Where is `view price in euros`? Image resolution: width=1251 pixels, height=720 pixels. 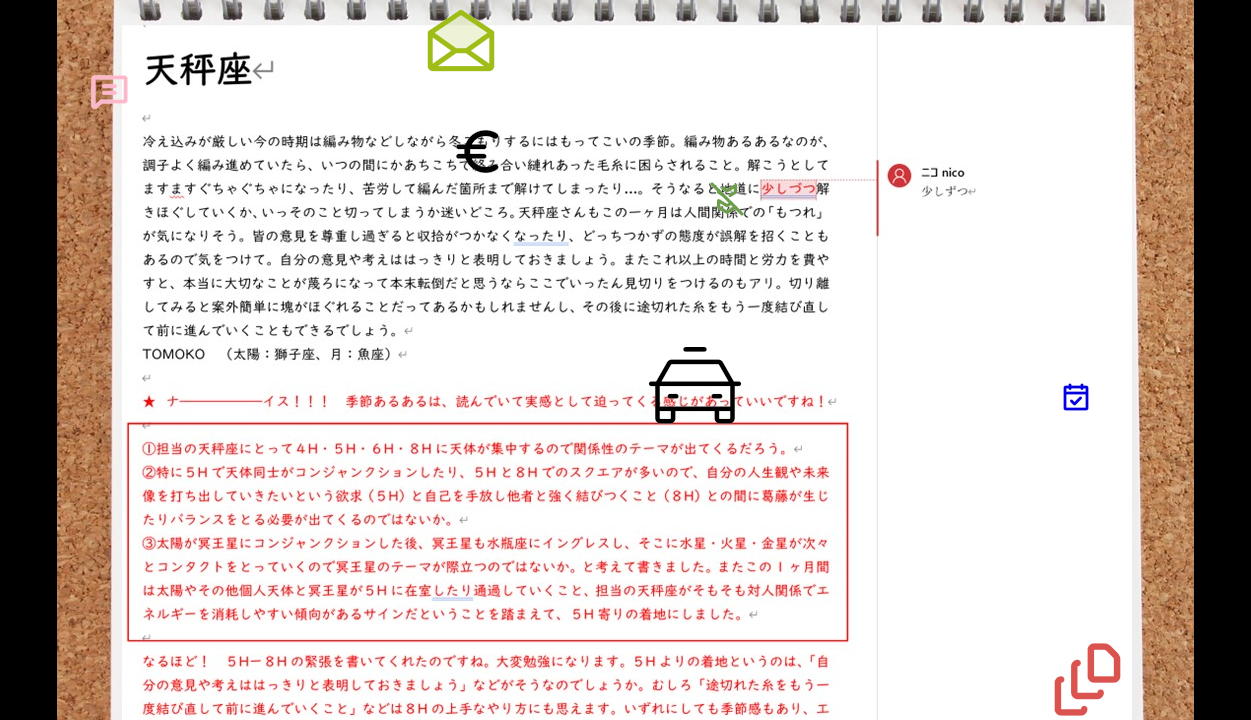 view price in euros is located at coordinates (478, 151).